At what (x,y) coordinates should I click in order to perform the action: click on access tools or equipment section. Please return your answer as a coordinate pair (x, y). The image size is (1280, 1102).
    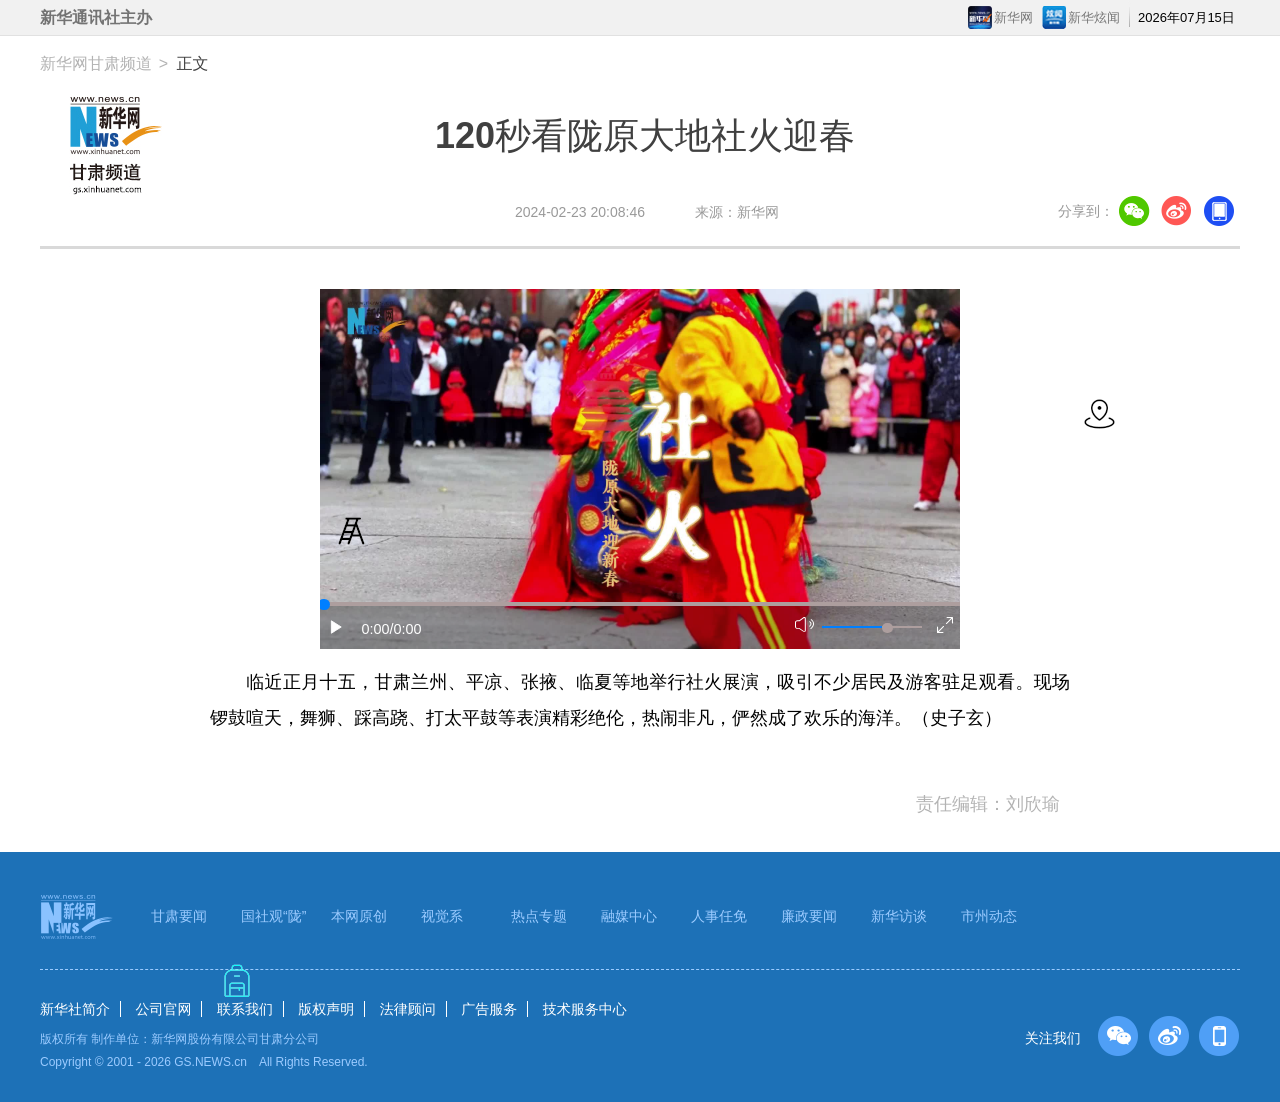
    Looking at the image, I should click on (352, 531).